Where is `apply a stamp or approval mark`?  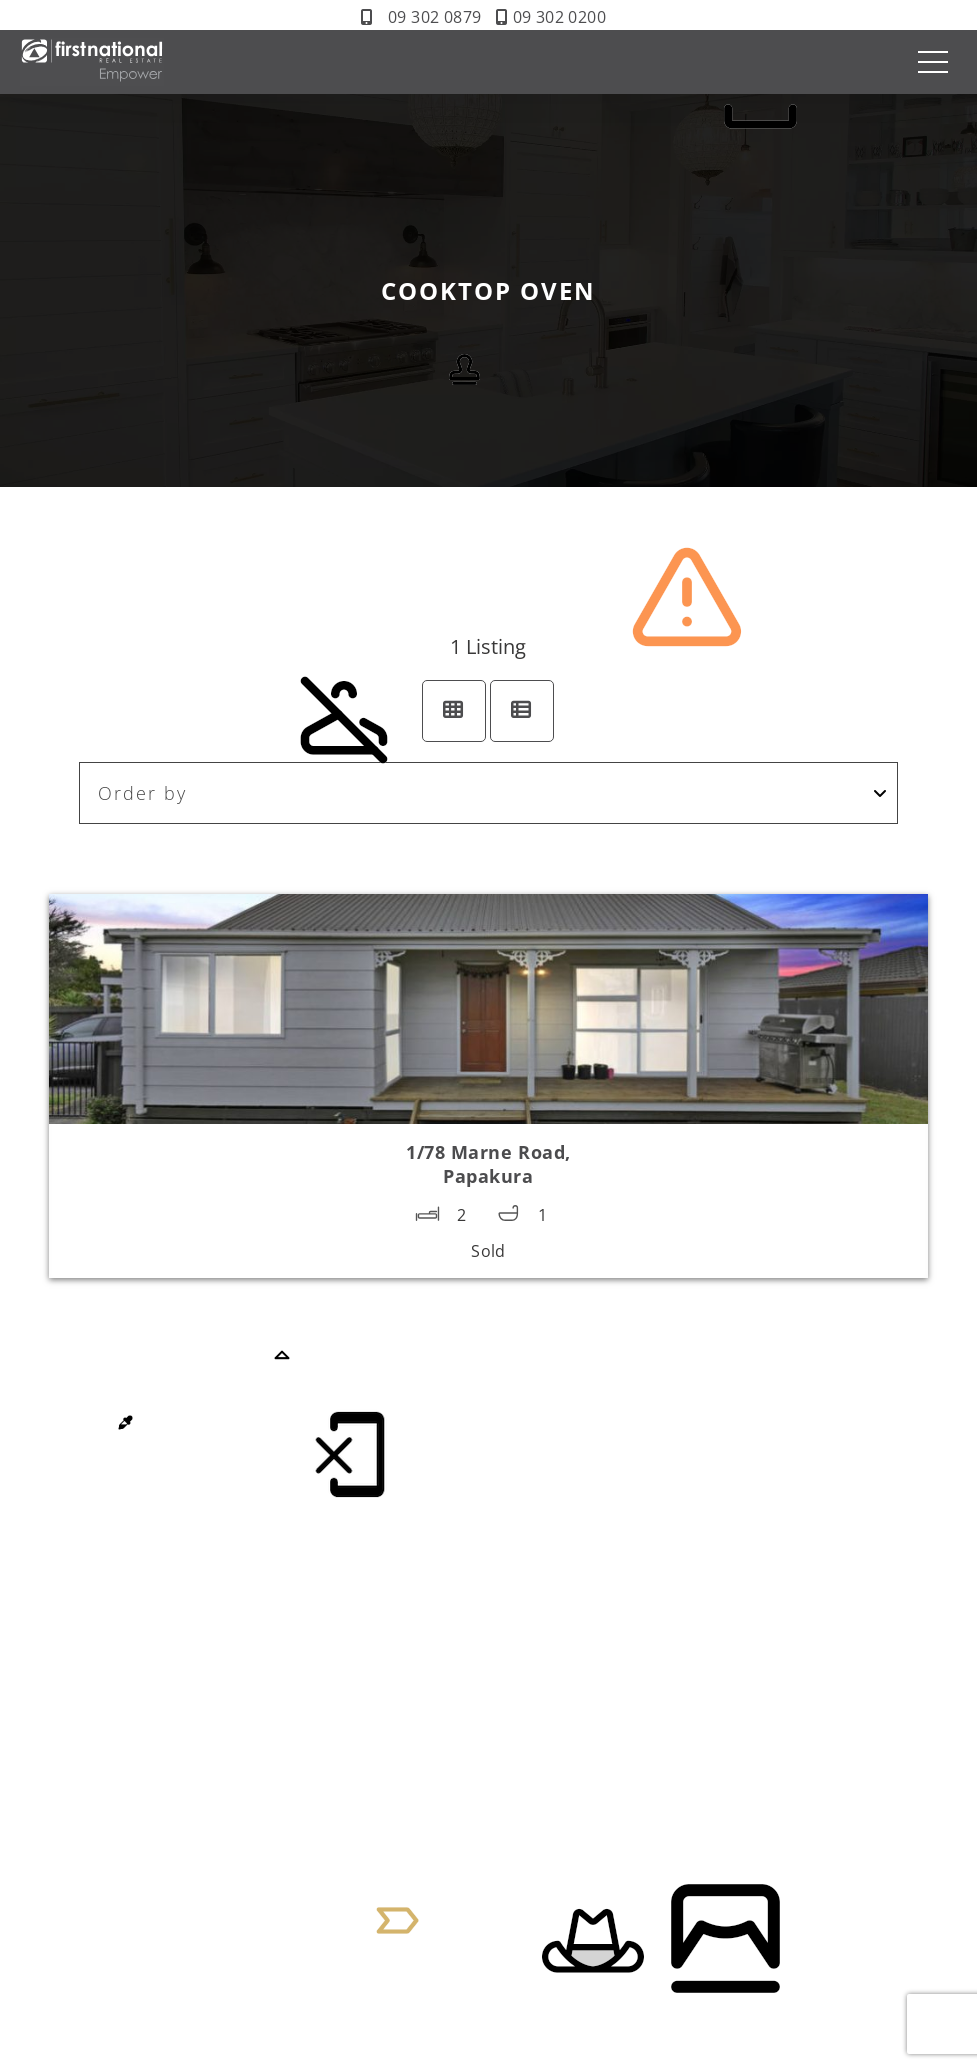 apply a stamp or approval mark is located at coordinates (464, 369).